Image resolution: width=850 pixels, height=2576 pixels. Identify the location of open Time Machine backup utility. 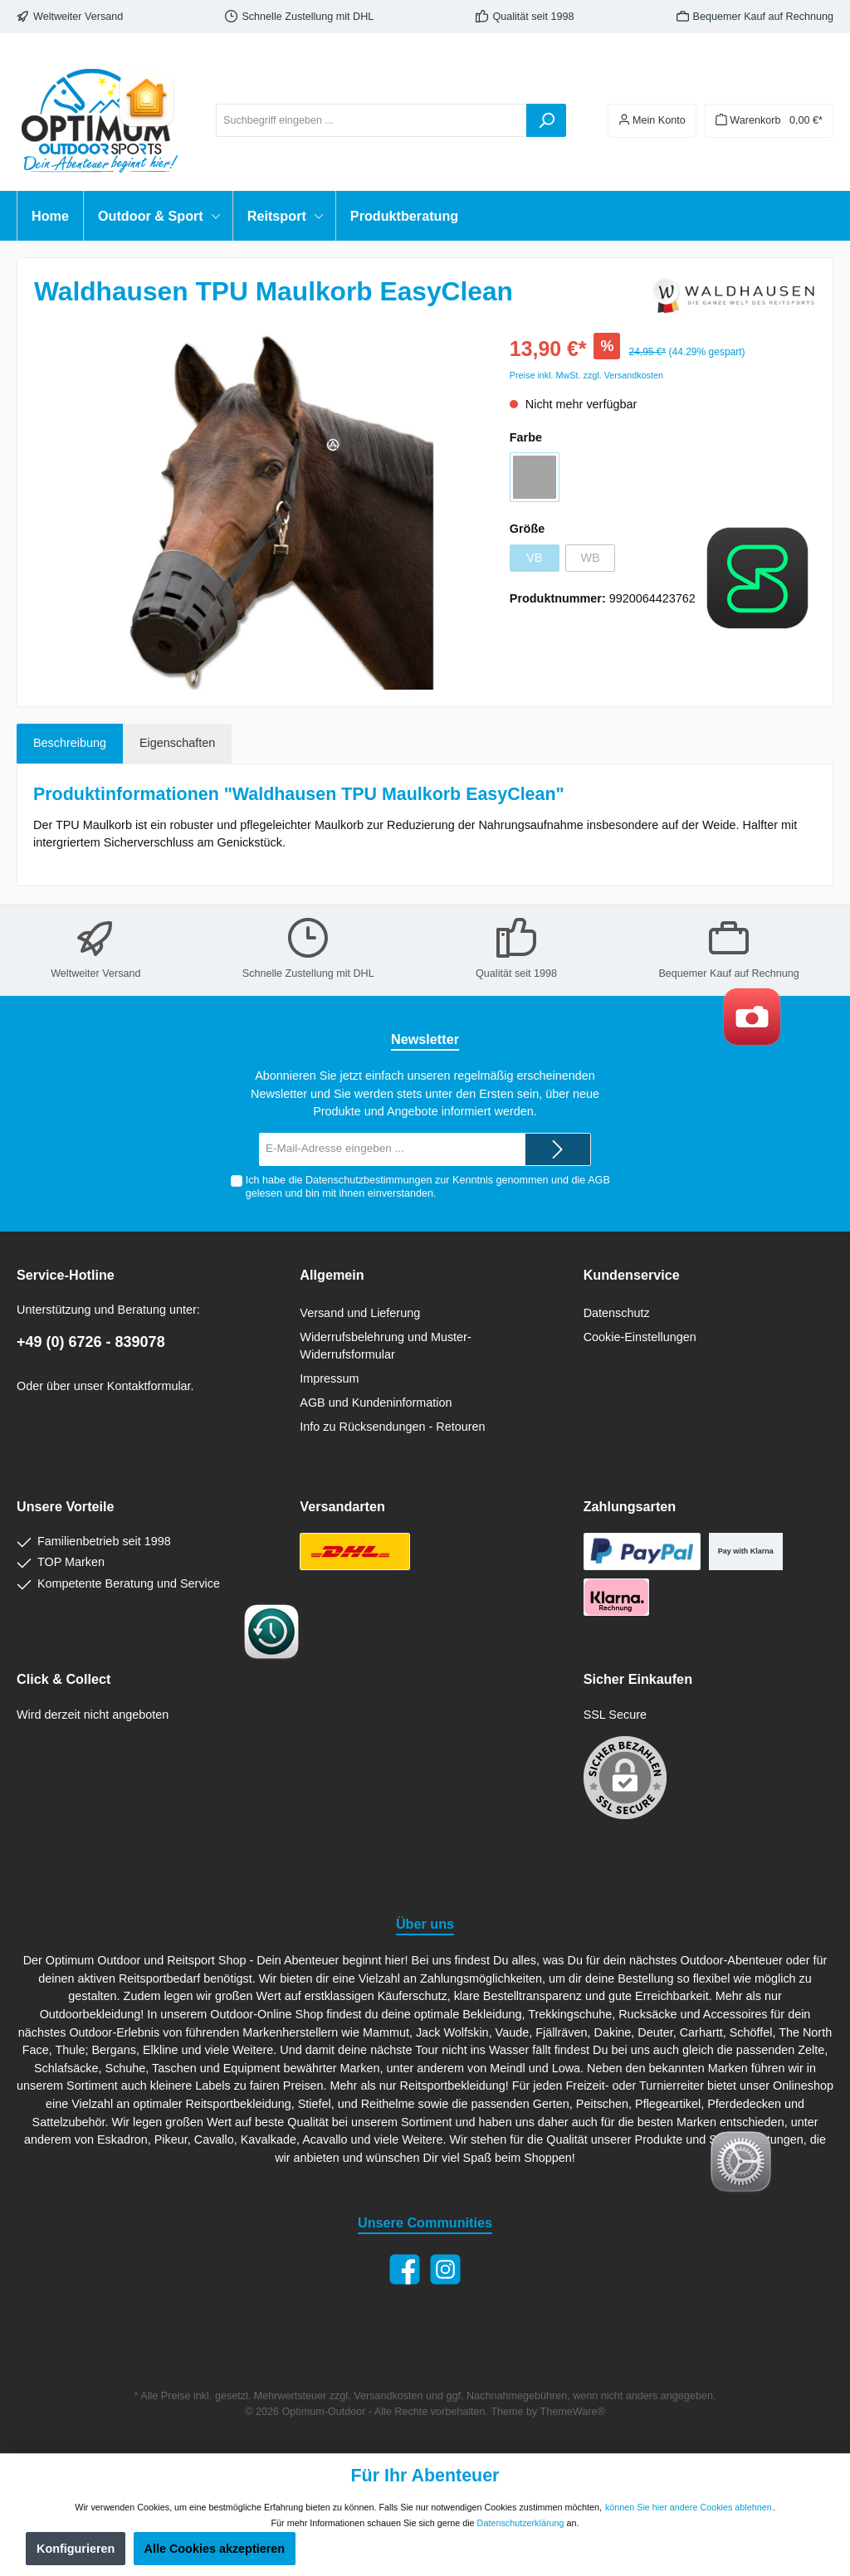
(271, 1632).